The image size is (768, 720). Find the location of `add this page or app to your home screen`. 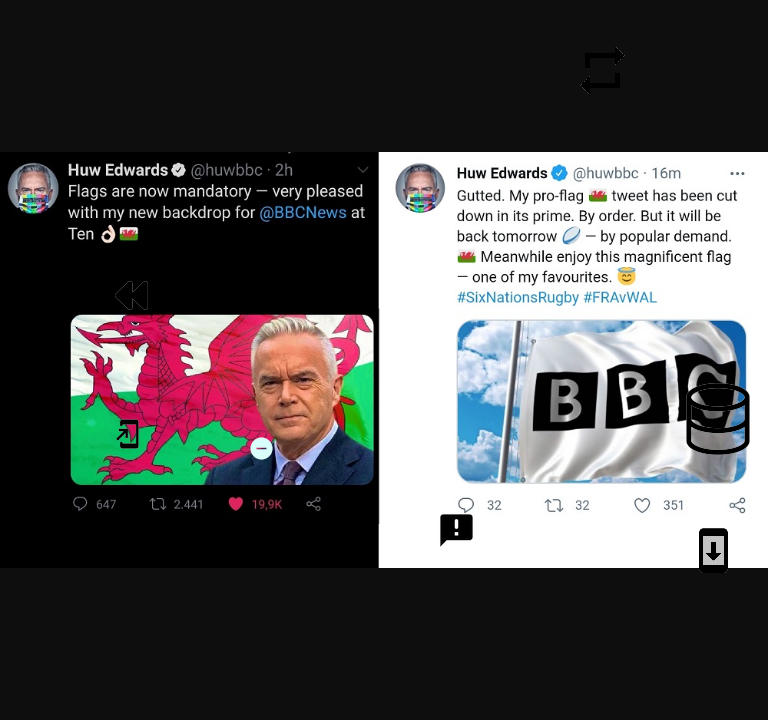

add this page or app to your home screen is located at coordinates (128, 434).